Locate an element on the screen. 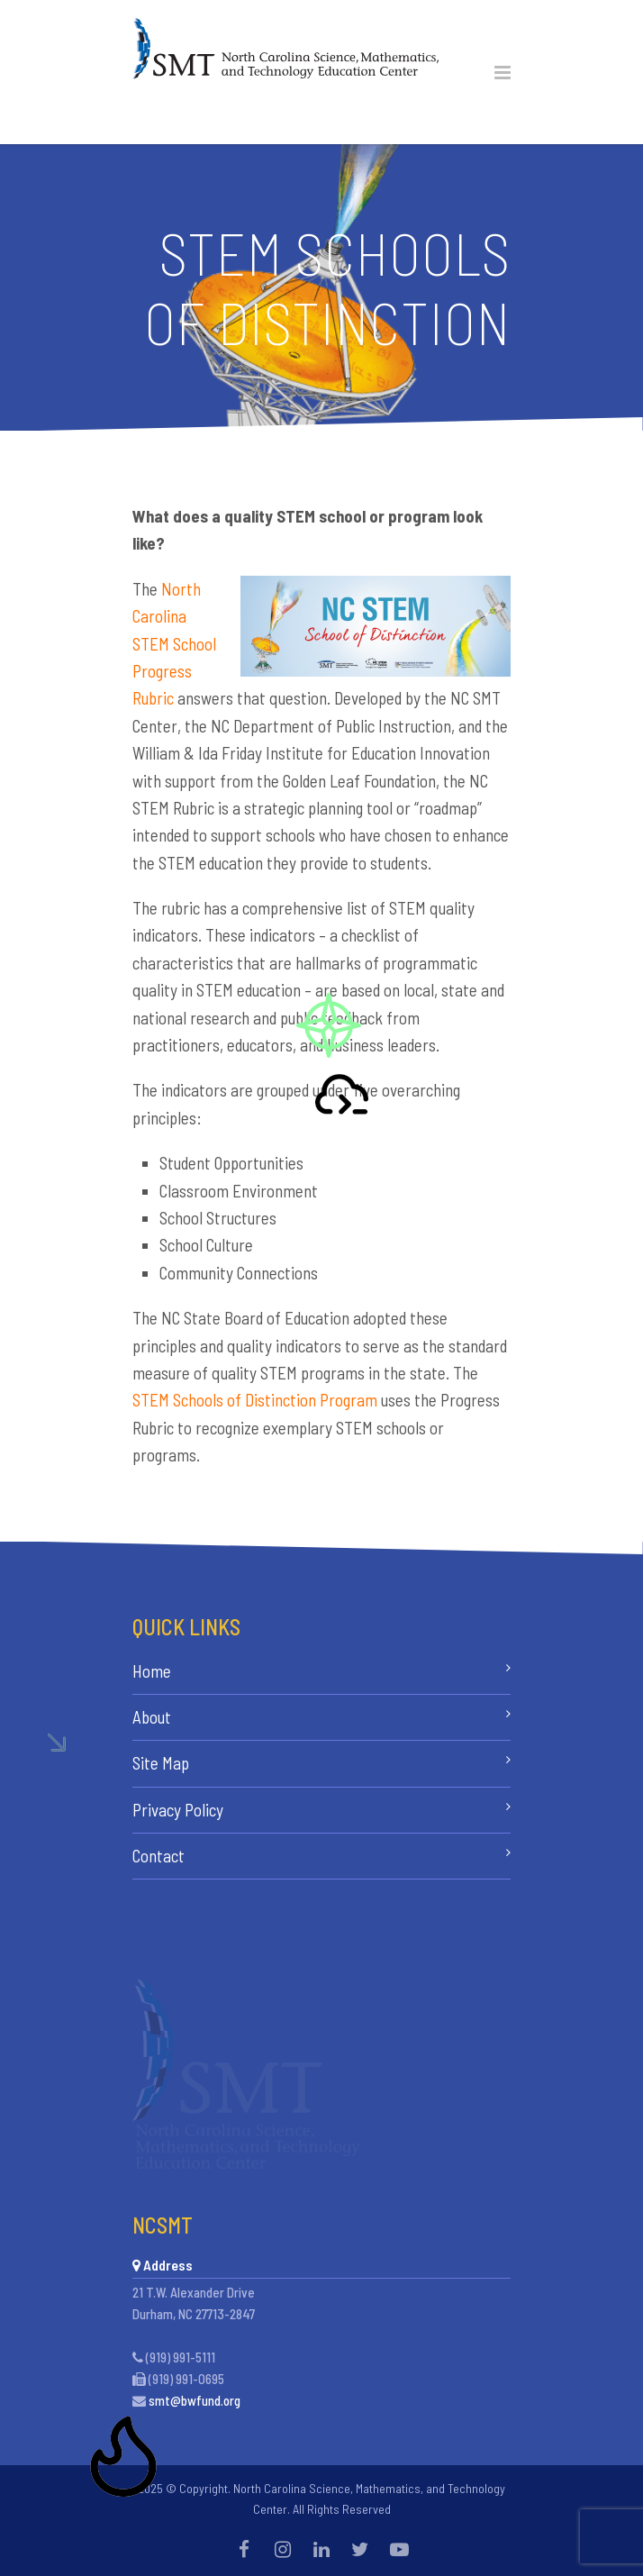 Image resolution: width=643 pixels, height=2576 pixels. access cloud-based AI agent or assistant is located at coordinates (341, 1096).